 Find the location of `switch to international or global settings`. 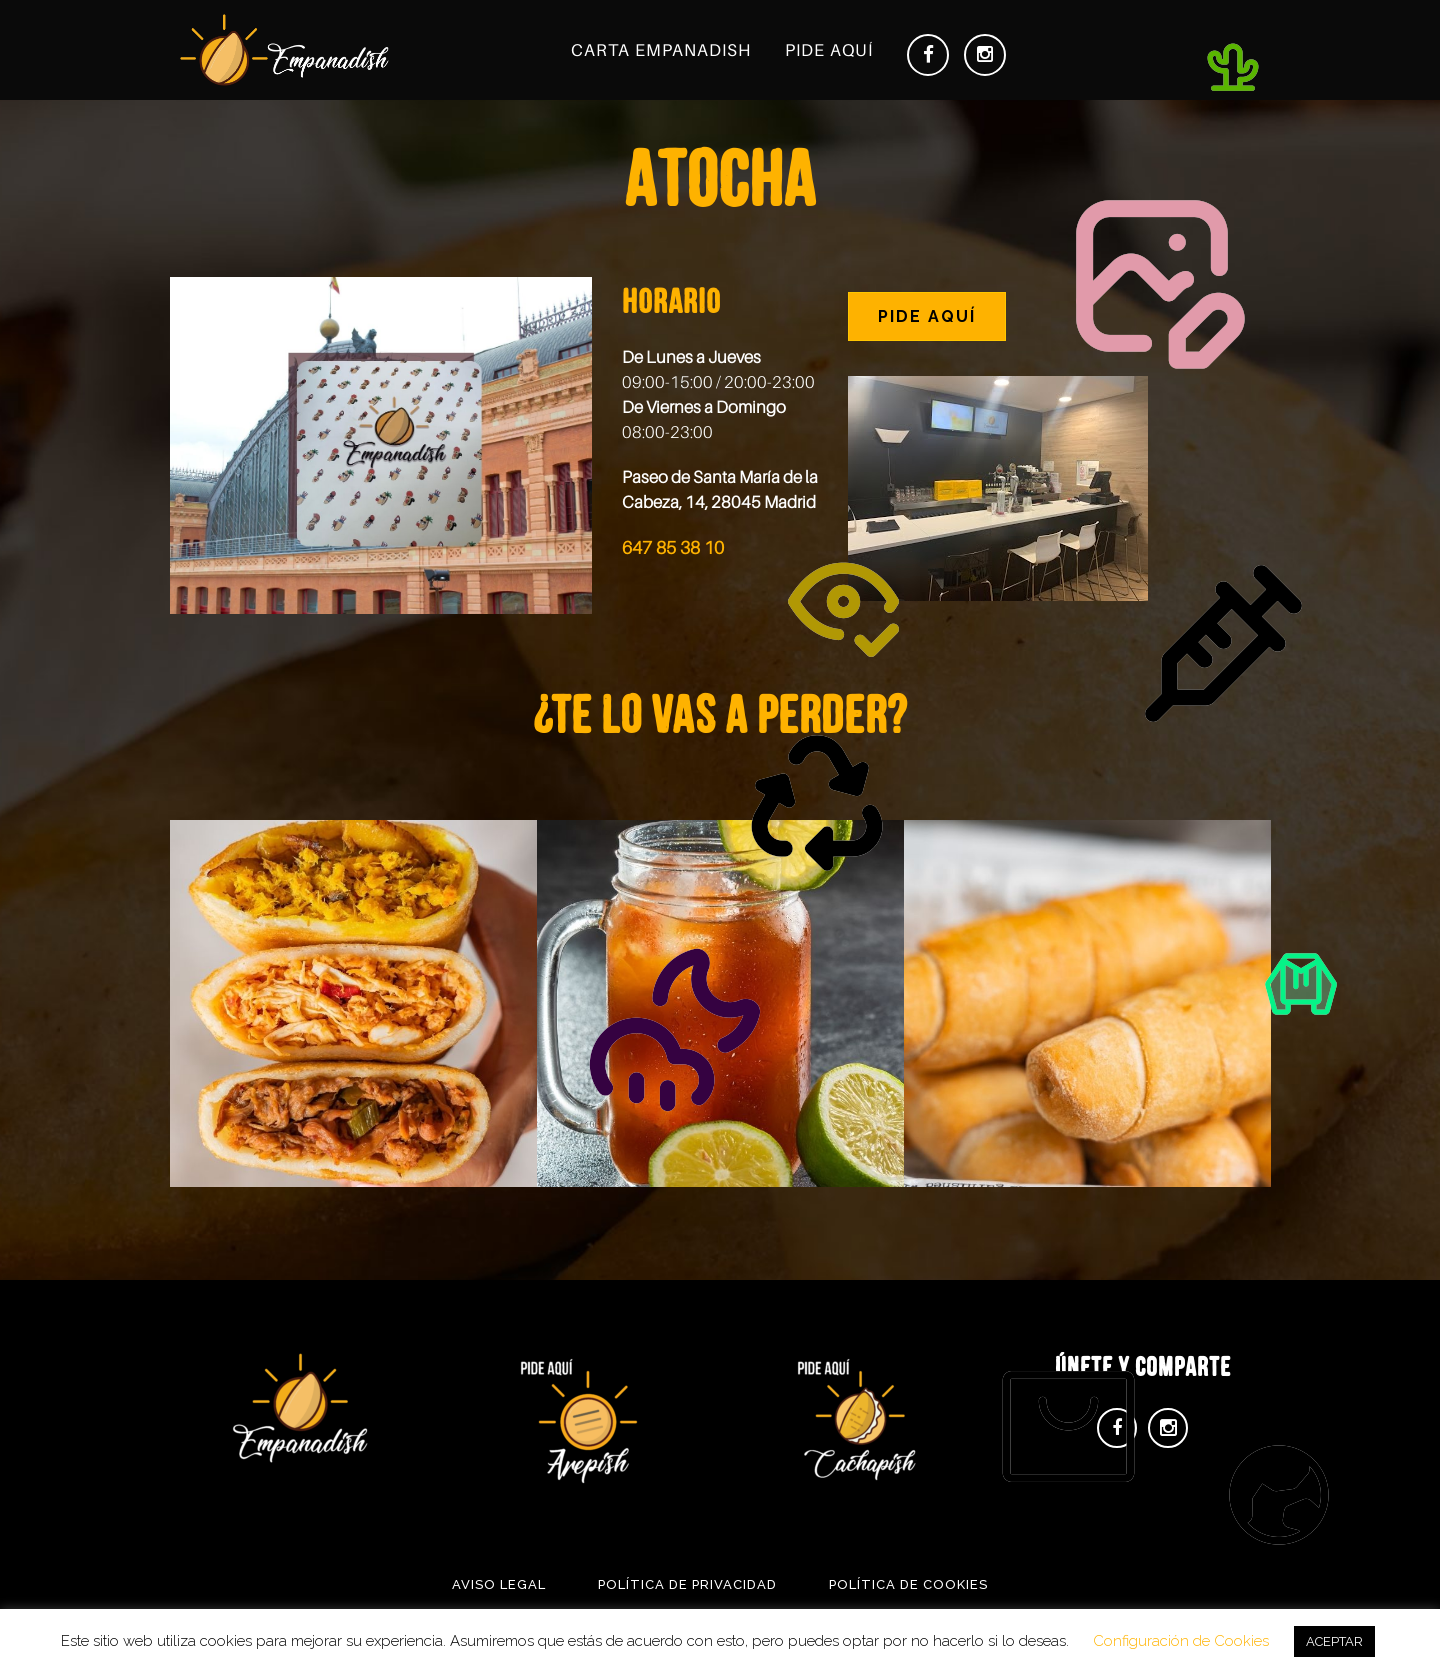

switch to international or global settings is located at coordinates (1279, 1495).